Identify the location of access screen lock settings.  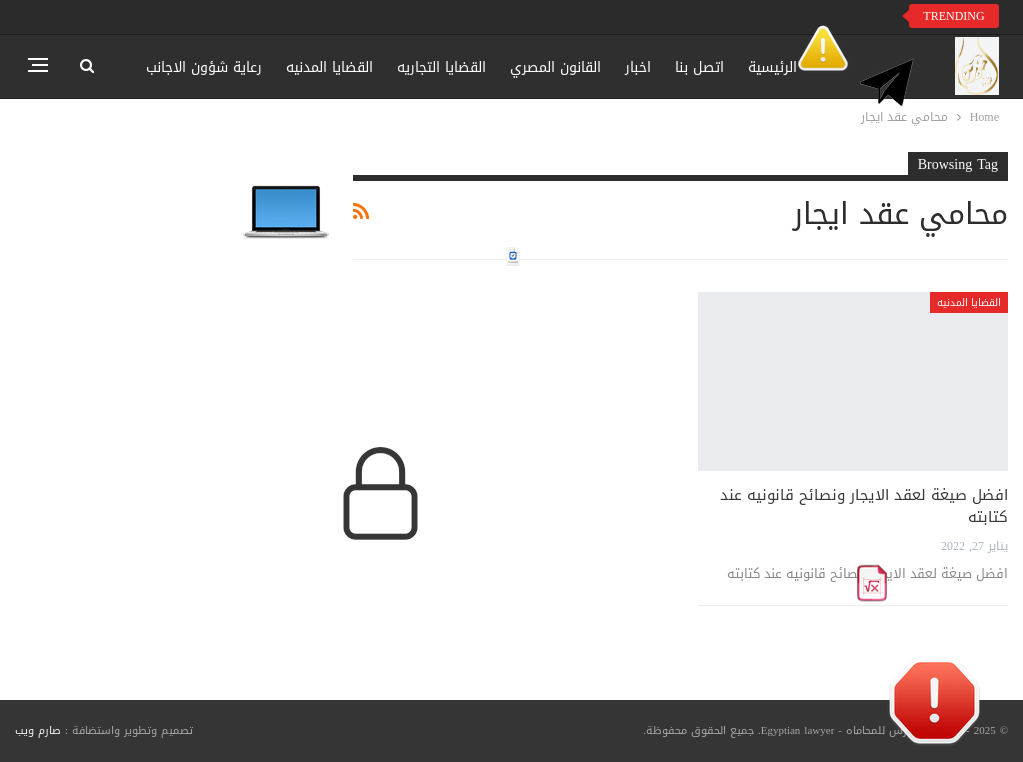
(380, 496).